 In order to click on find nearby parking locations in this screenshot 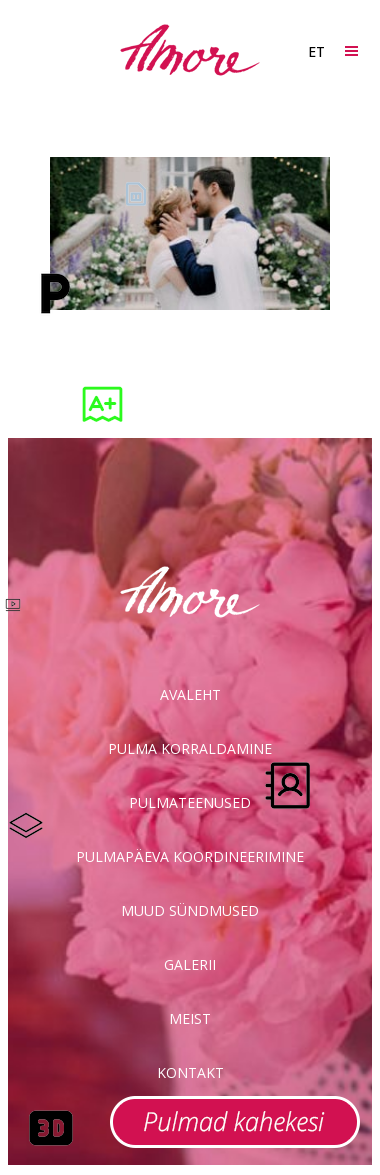, I will do `click(54, 293)`.